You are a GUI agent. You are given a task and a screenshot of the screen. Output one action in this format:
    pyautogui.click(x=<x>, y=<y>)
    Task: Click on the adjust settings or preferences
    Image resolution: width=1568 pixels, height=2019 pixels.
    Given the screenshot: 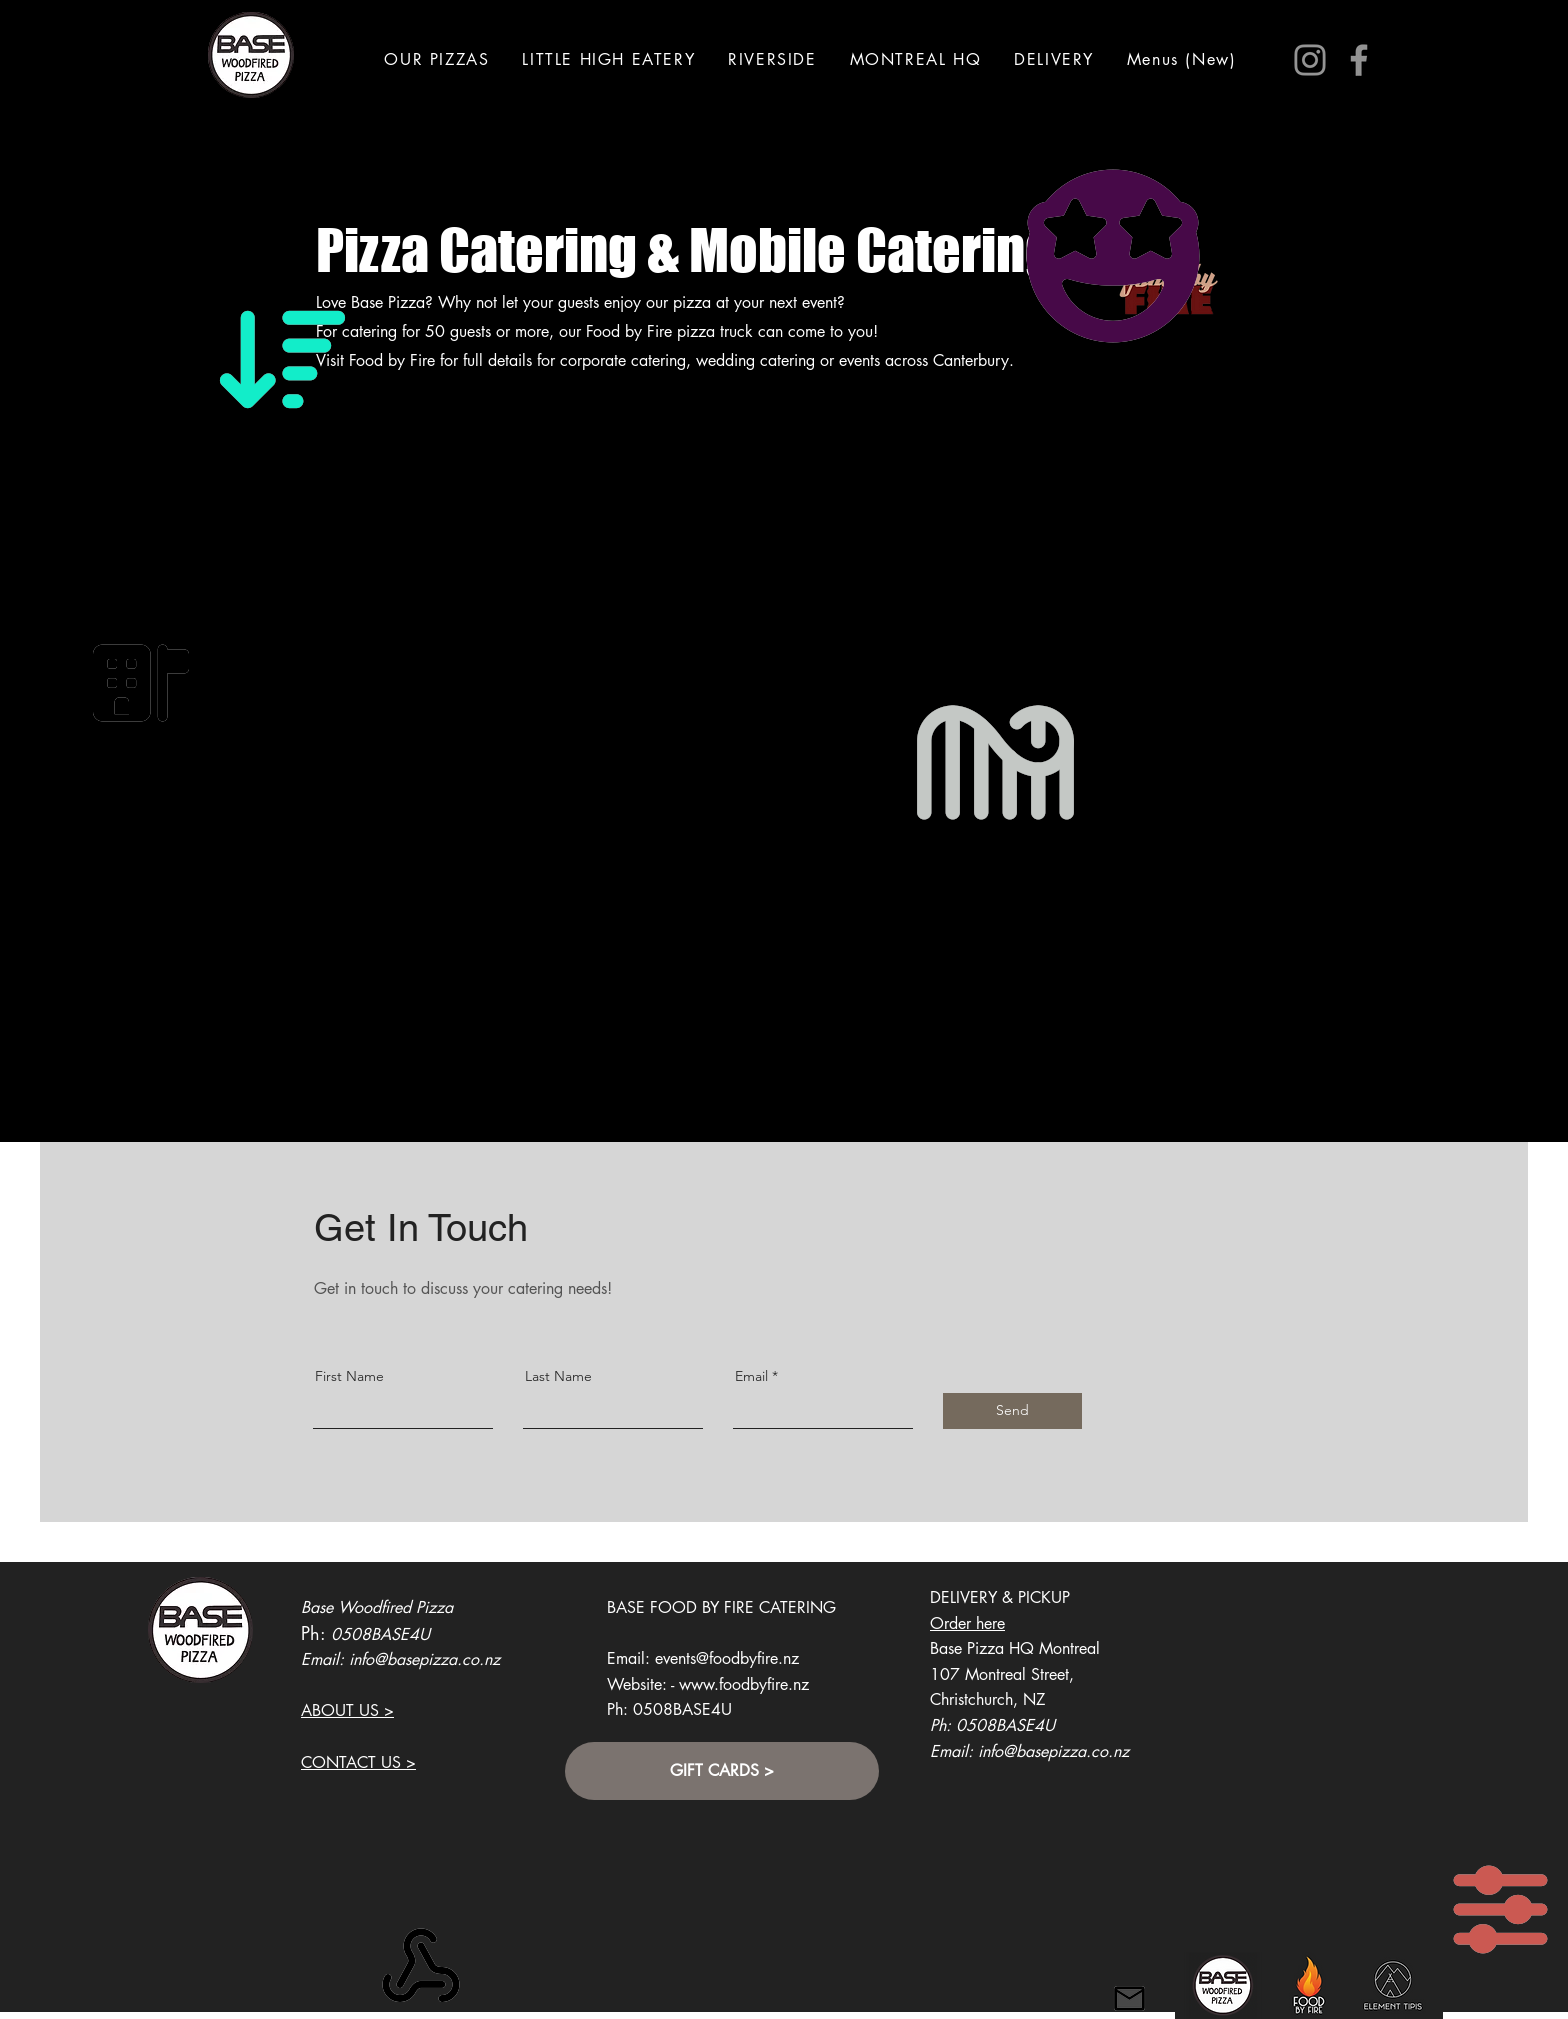 What is the action you would take?
    pyautogui.click(x=1500, y=1909)
    